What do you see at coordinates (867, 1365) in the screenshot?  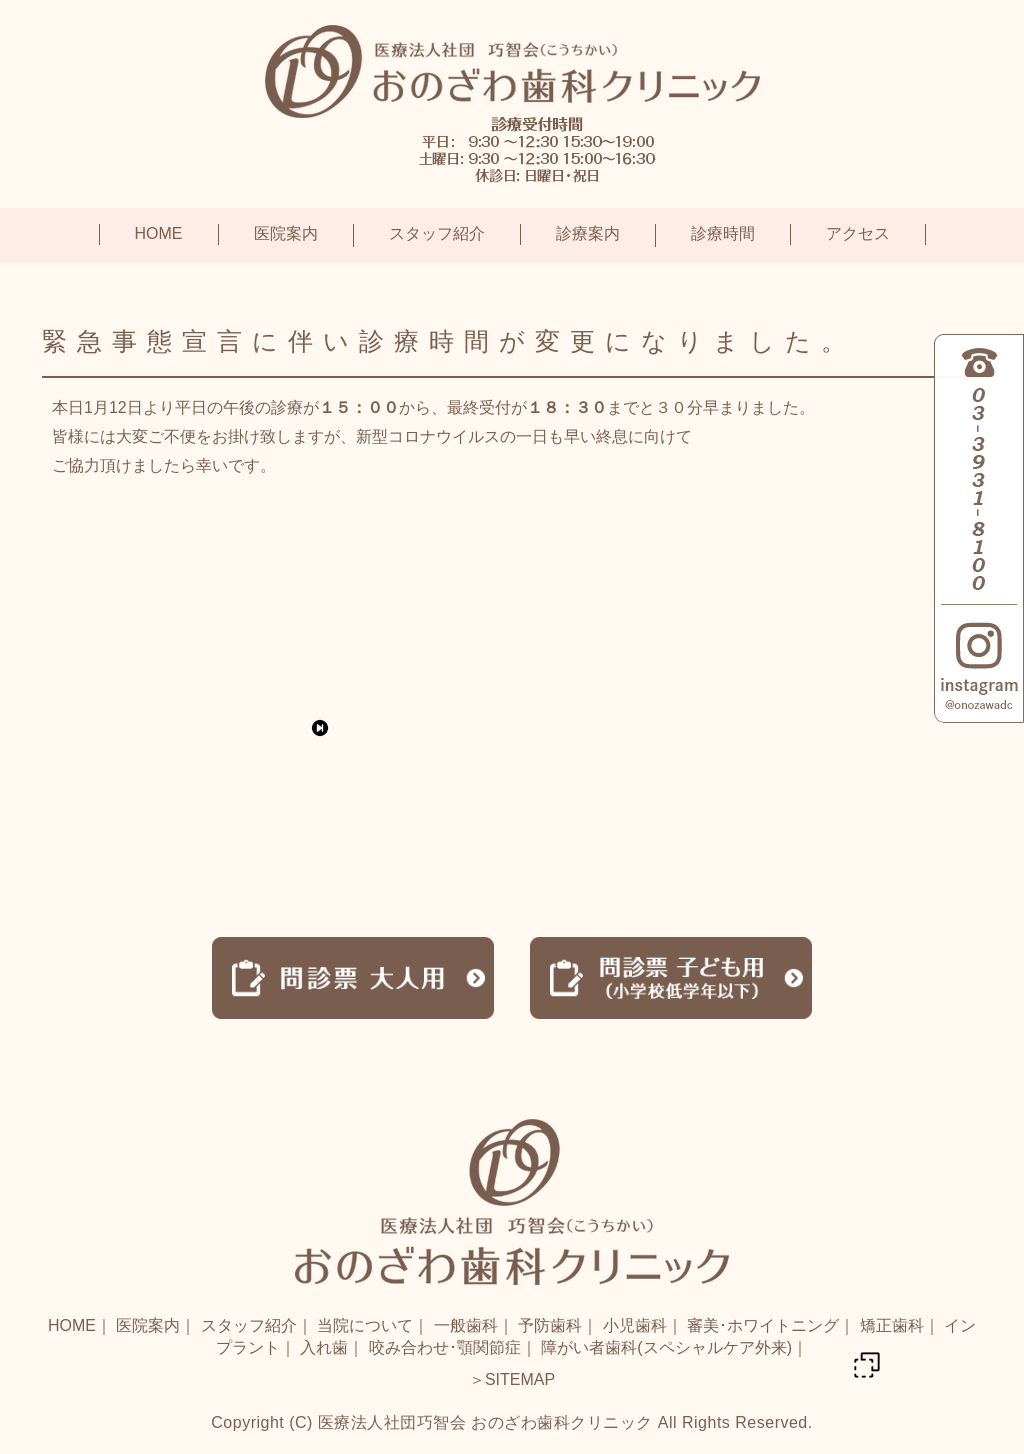 I see `bring selected layer to front` at bounding box center [867, 1365].